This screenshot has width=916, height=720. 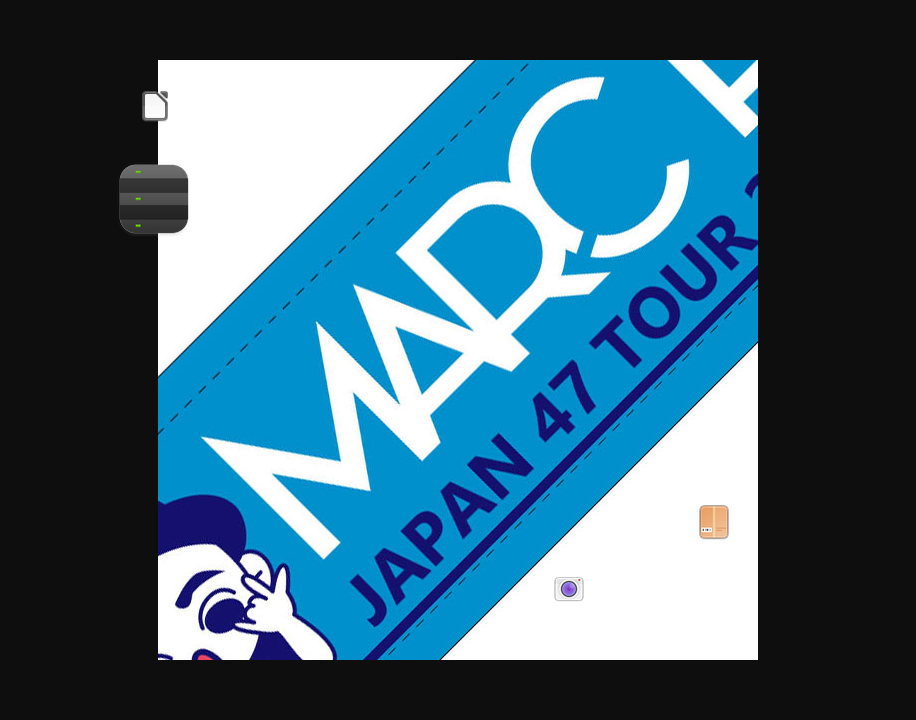 What do you see at coordinates (155, 106) in the screenshot?
I see `open LibreOffice suite` at bounding box center [155, 106].